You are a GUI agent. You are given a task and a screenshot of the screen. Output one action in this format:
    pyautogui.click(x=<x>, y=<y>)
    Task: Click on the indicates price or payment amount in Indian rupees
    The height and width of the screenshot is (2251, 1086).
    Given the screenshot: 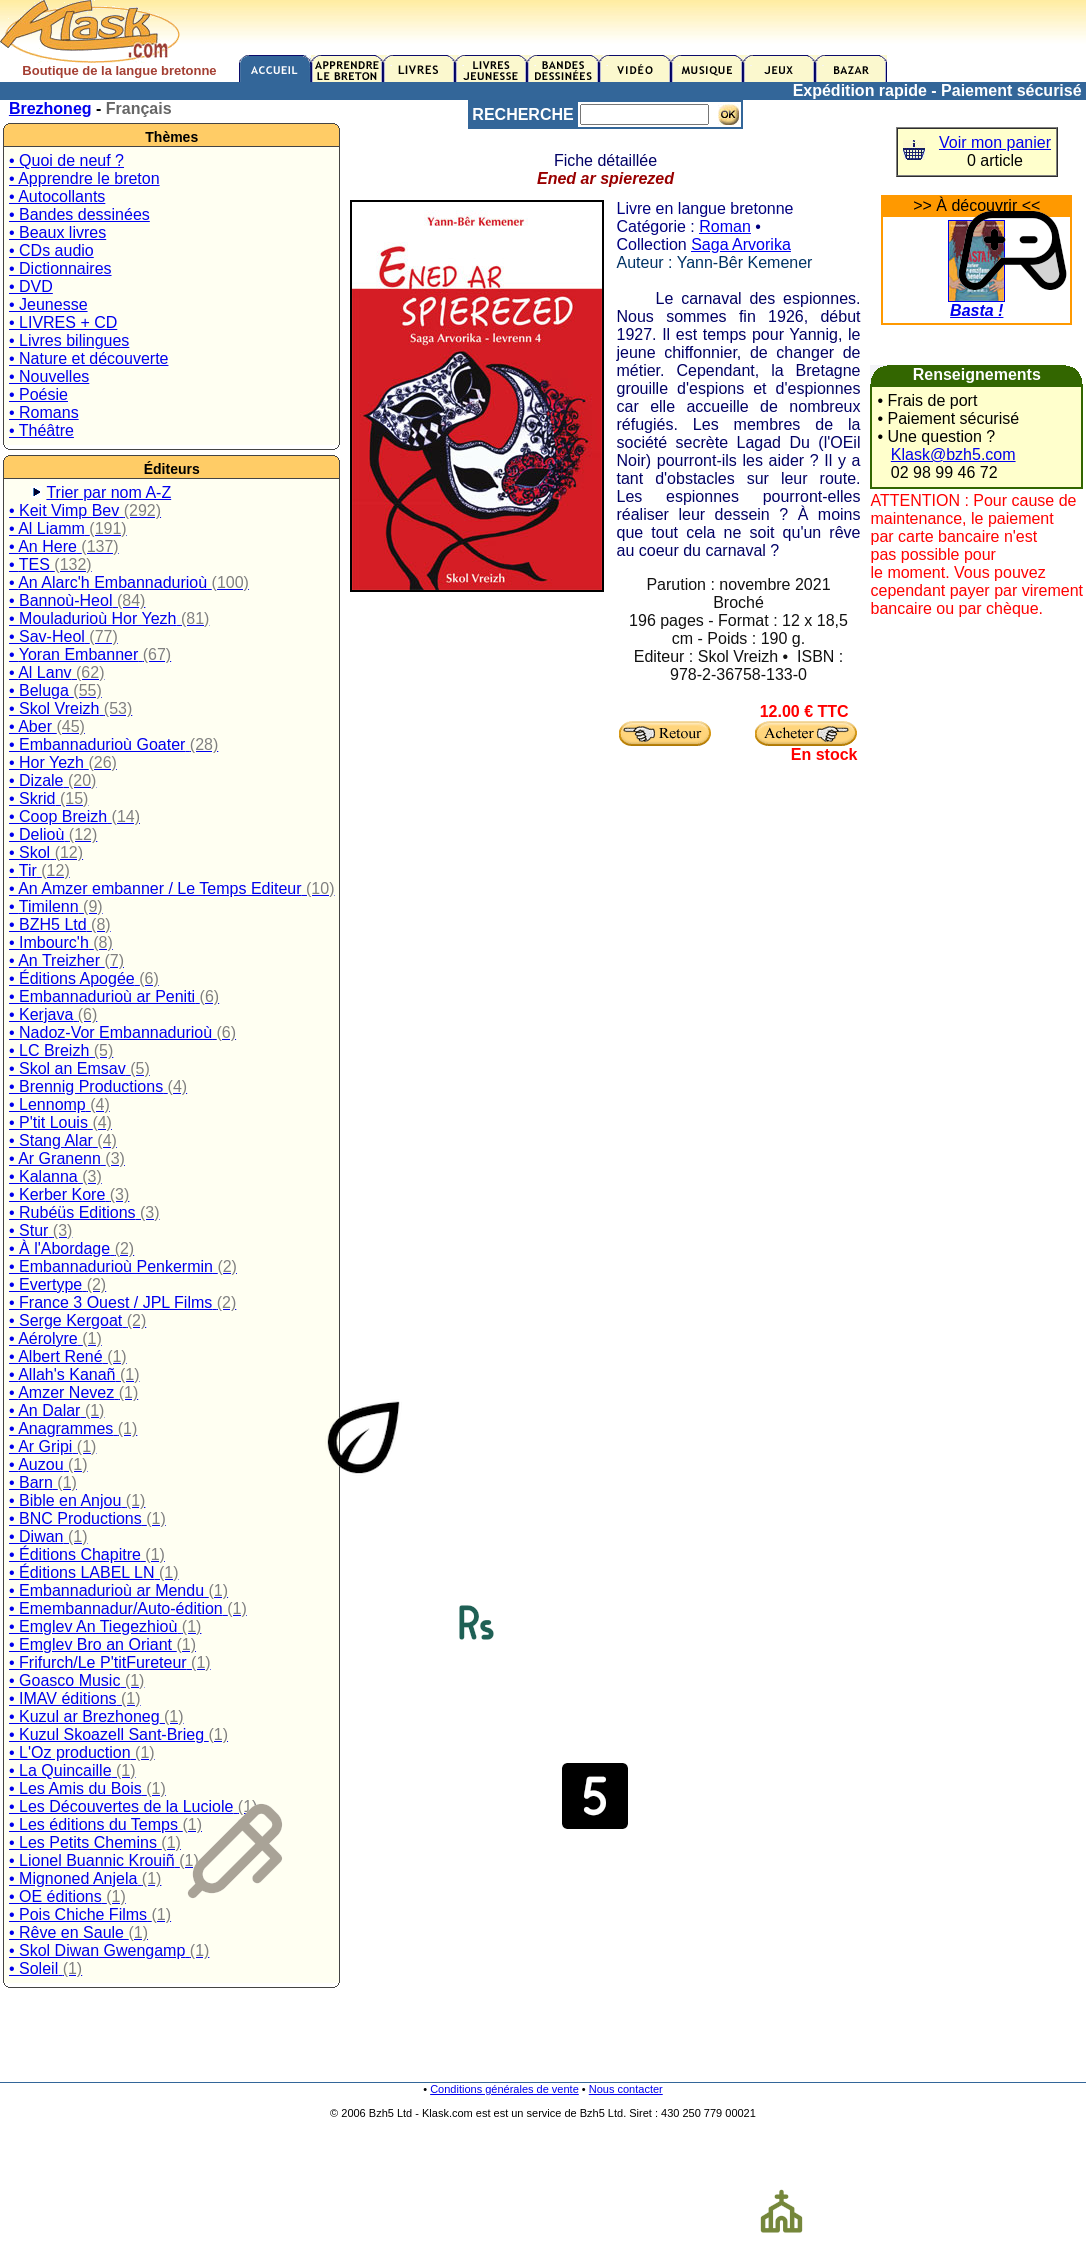 What is the action you would take?
    pyautogui.click(x=476, y=1622)
    